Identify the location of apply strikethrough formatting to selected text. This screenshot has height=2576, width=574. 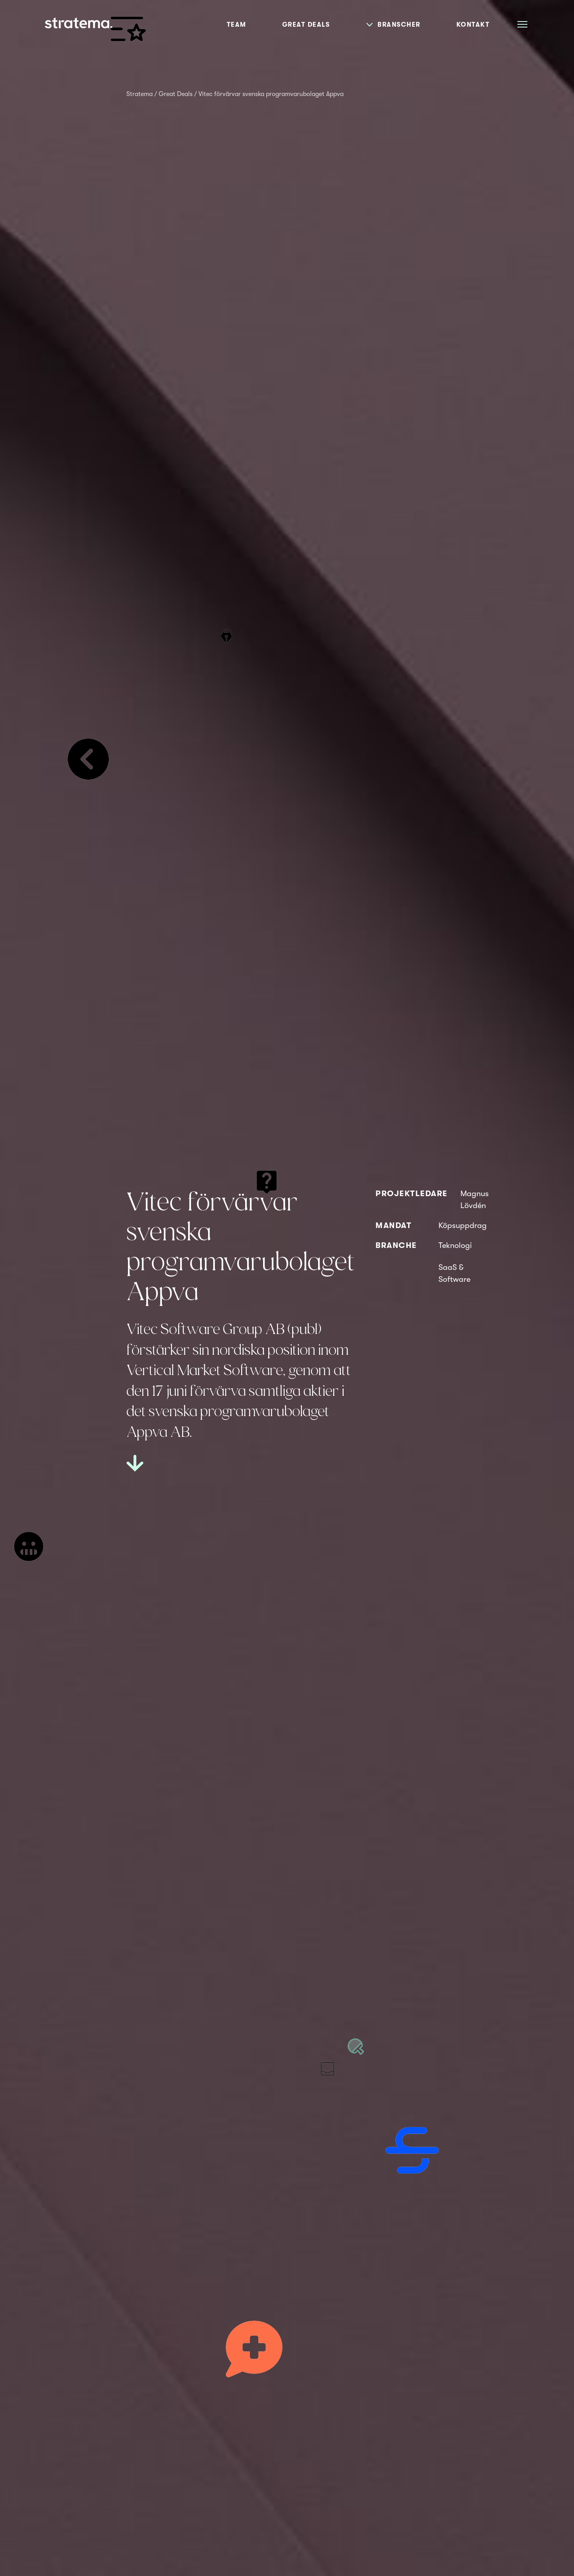
(412, 2150).